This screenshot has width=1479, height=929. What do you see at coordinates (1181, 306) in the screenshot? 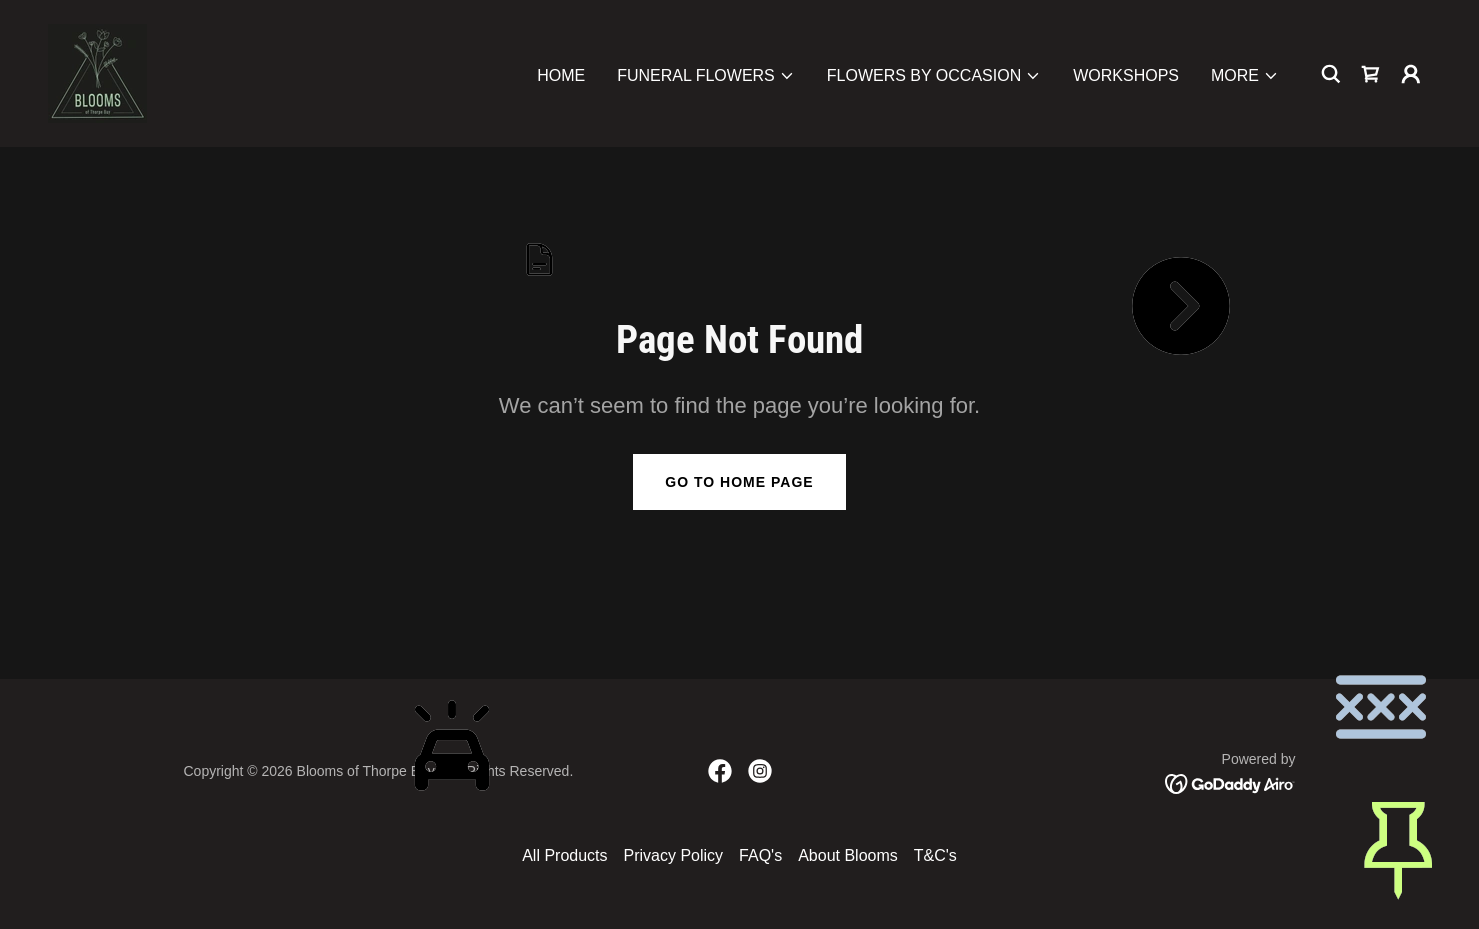
I see `go to next item or step` at bounding box center [1181, 306].